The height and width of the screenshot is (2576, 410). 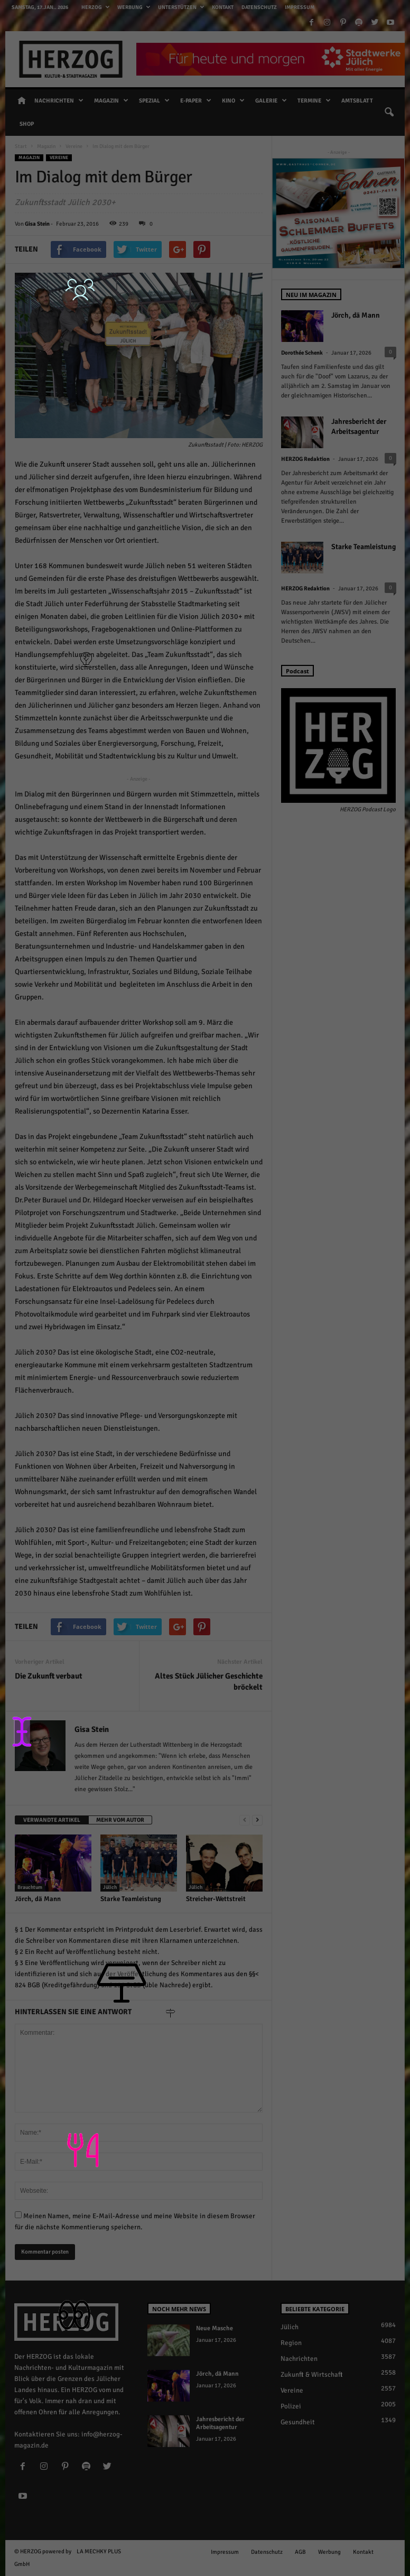 What do you see at coordinates (171, 2013) in the screenshot?
I see `view project milestones` at bounding box center [171, 2013].